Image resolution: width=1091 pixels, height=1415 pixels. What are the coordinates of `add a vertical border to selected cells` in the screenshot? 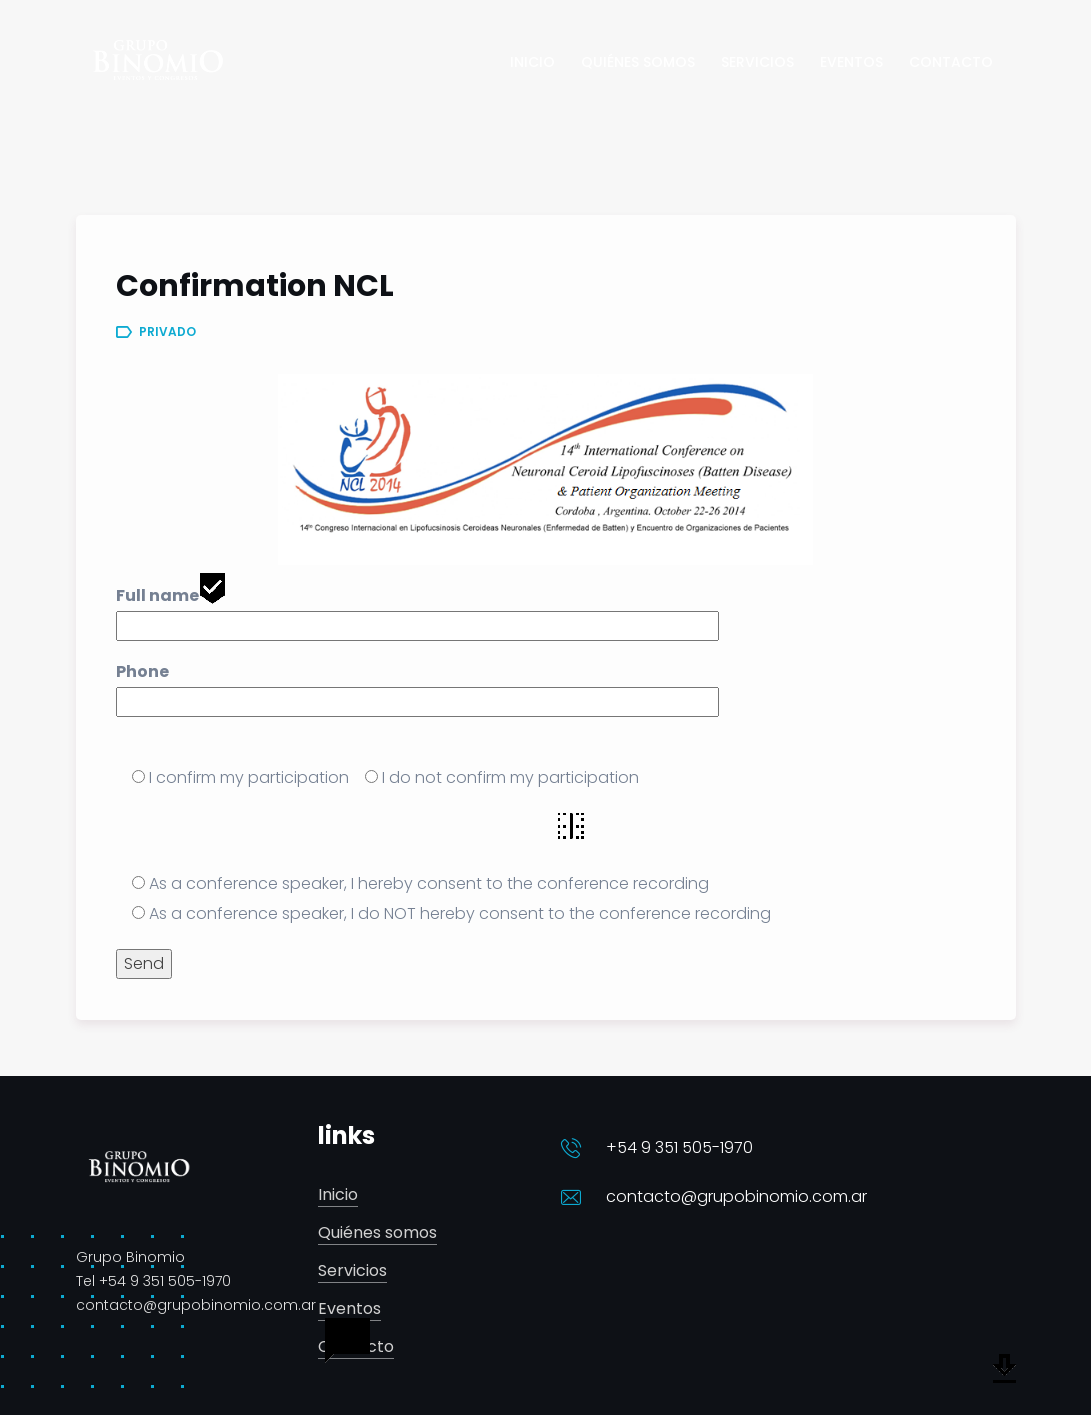 It's located at (571, 826).